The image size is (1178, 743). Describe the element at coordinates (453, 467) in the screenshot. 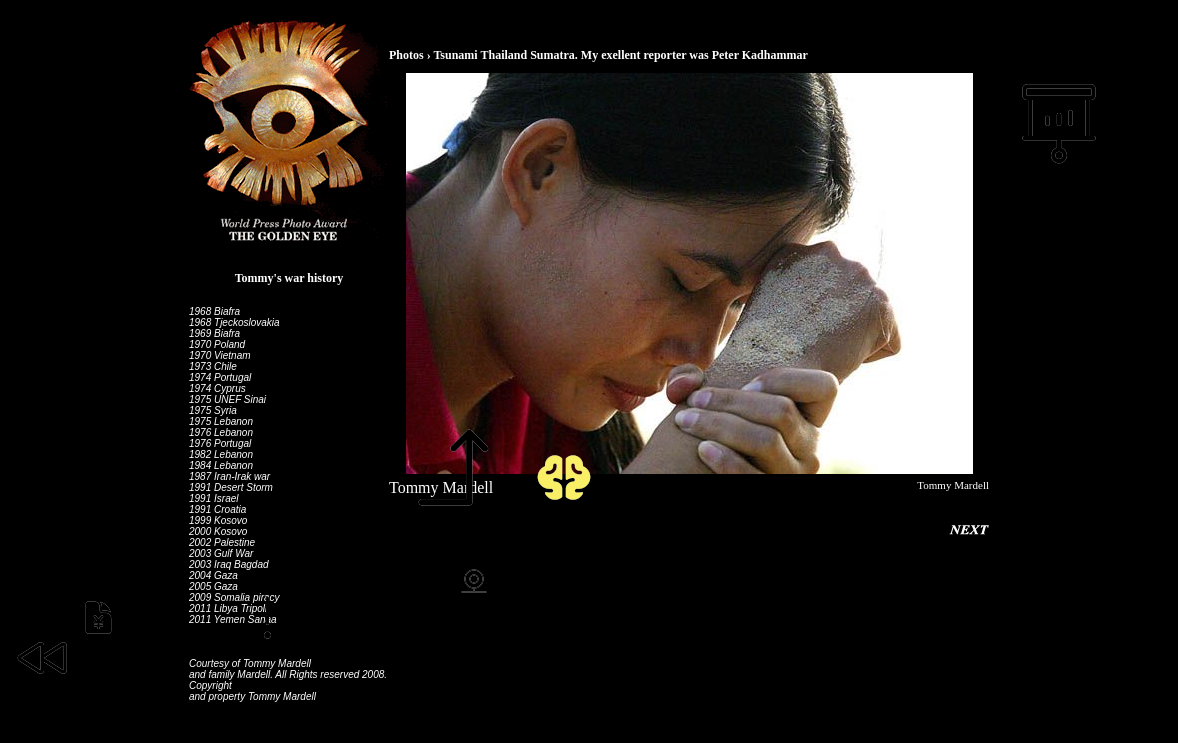

I see `turn right then continue upward` at that location.